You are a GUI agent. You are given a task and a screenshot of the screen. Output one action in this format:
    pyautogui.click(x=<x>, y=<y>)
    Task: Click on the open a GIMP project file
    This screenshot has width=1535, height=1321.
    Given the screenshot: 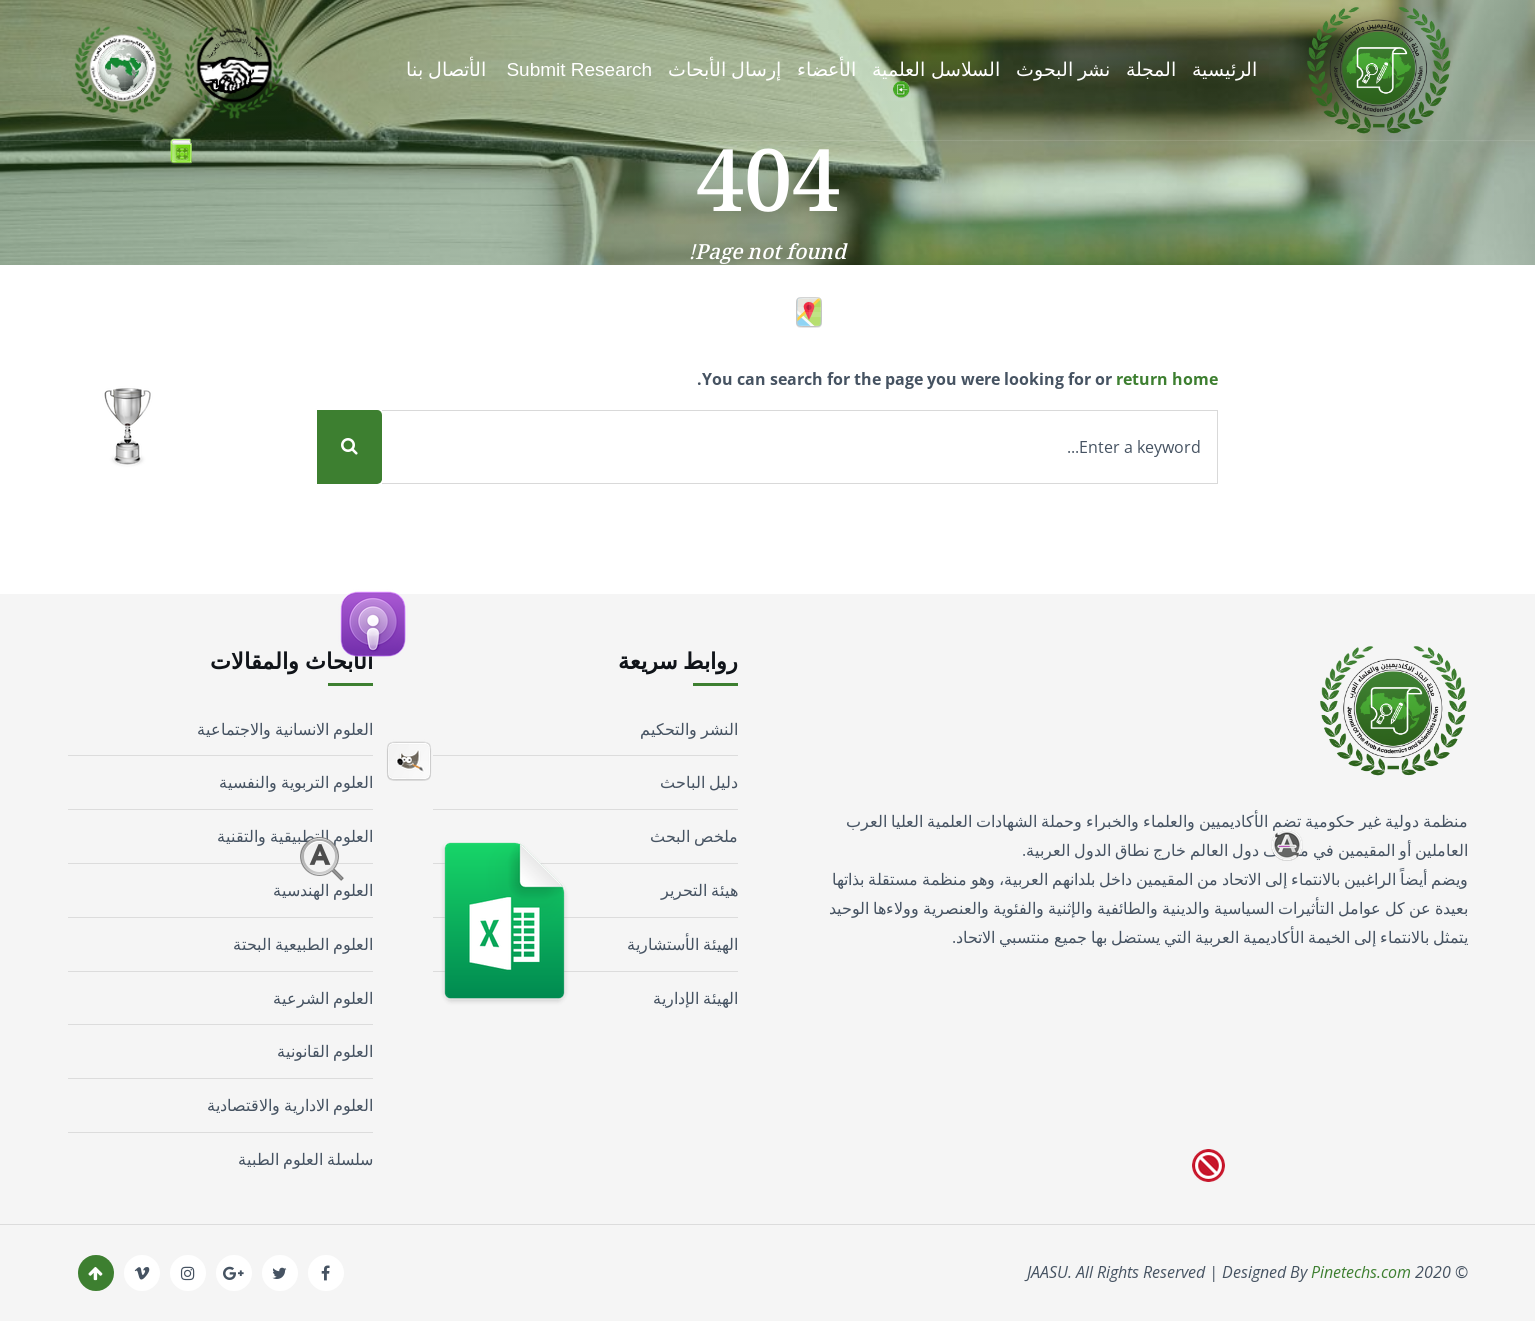 What is the action you would take?
    pyautogui.click(x=409, y=760)
    